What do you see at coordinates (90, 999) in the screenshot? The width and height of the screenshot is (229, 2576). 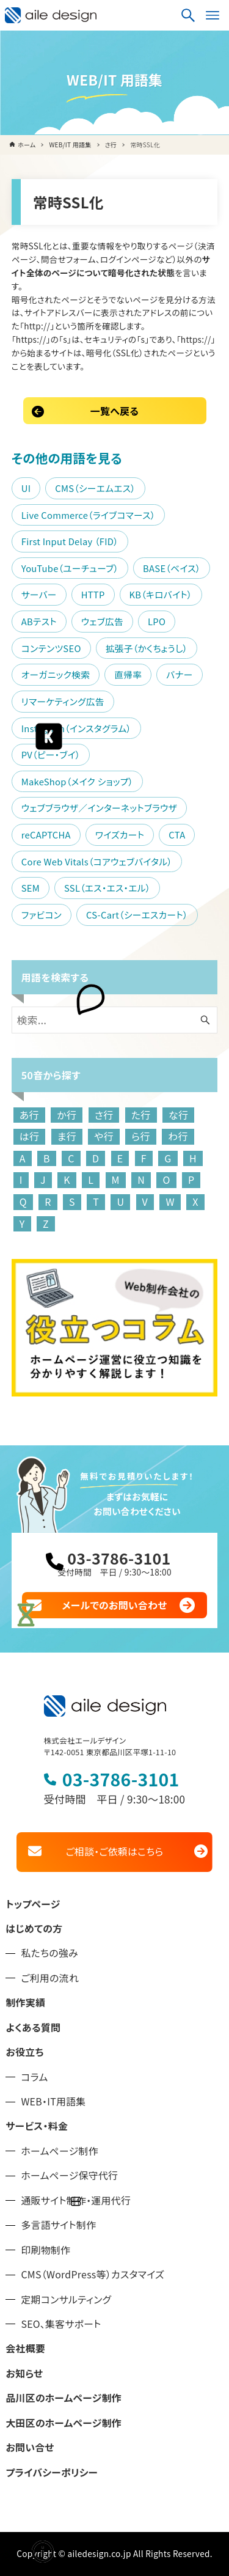 I see `open the Storytel audiobook app` at bounding box center [90, 999].